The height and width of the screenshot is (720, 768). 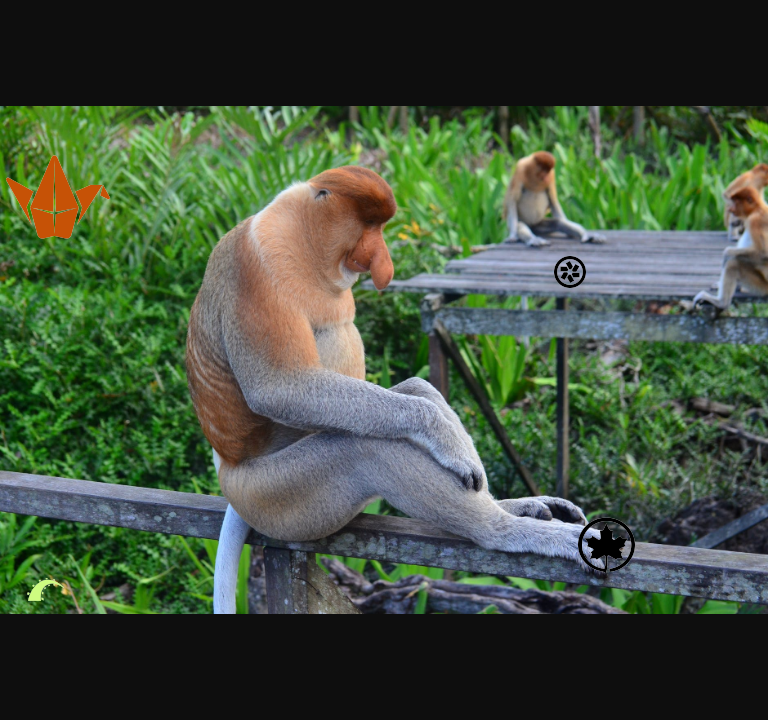 What do you see at coordinates (570, 272) in the screenshot?
I see `open Pivotal Tracker app` at bounding box center [570, 272].